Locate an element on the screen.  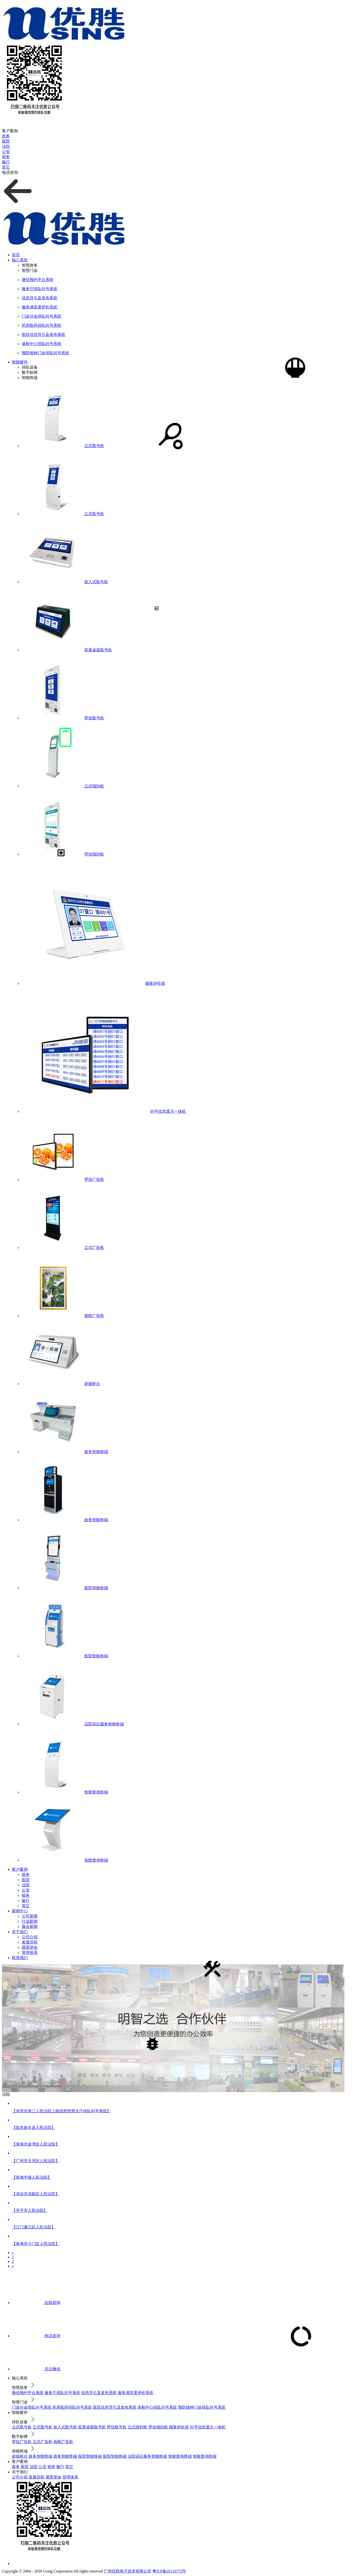
add a new item or content is located at coordinates (61, 853).